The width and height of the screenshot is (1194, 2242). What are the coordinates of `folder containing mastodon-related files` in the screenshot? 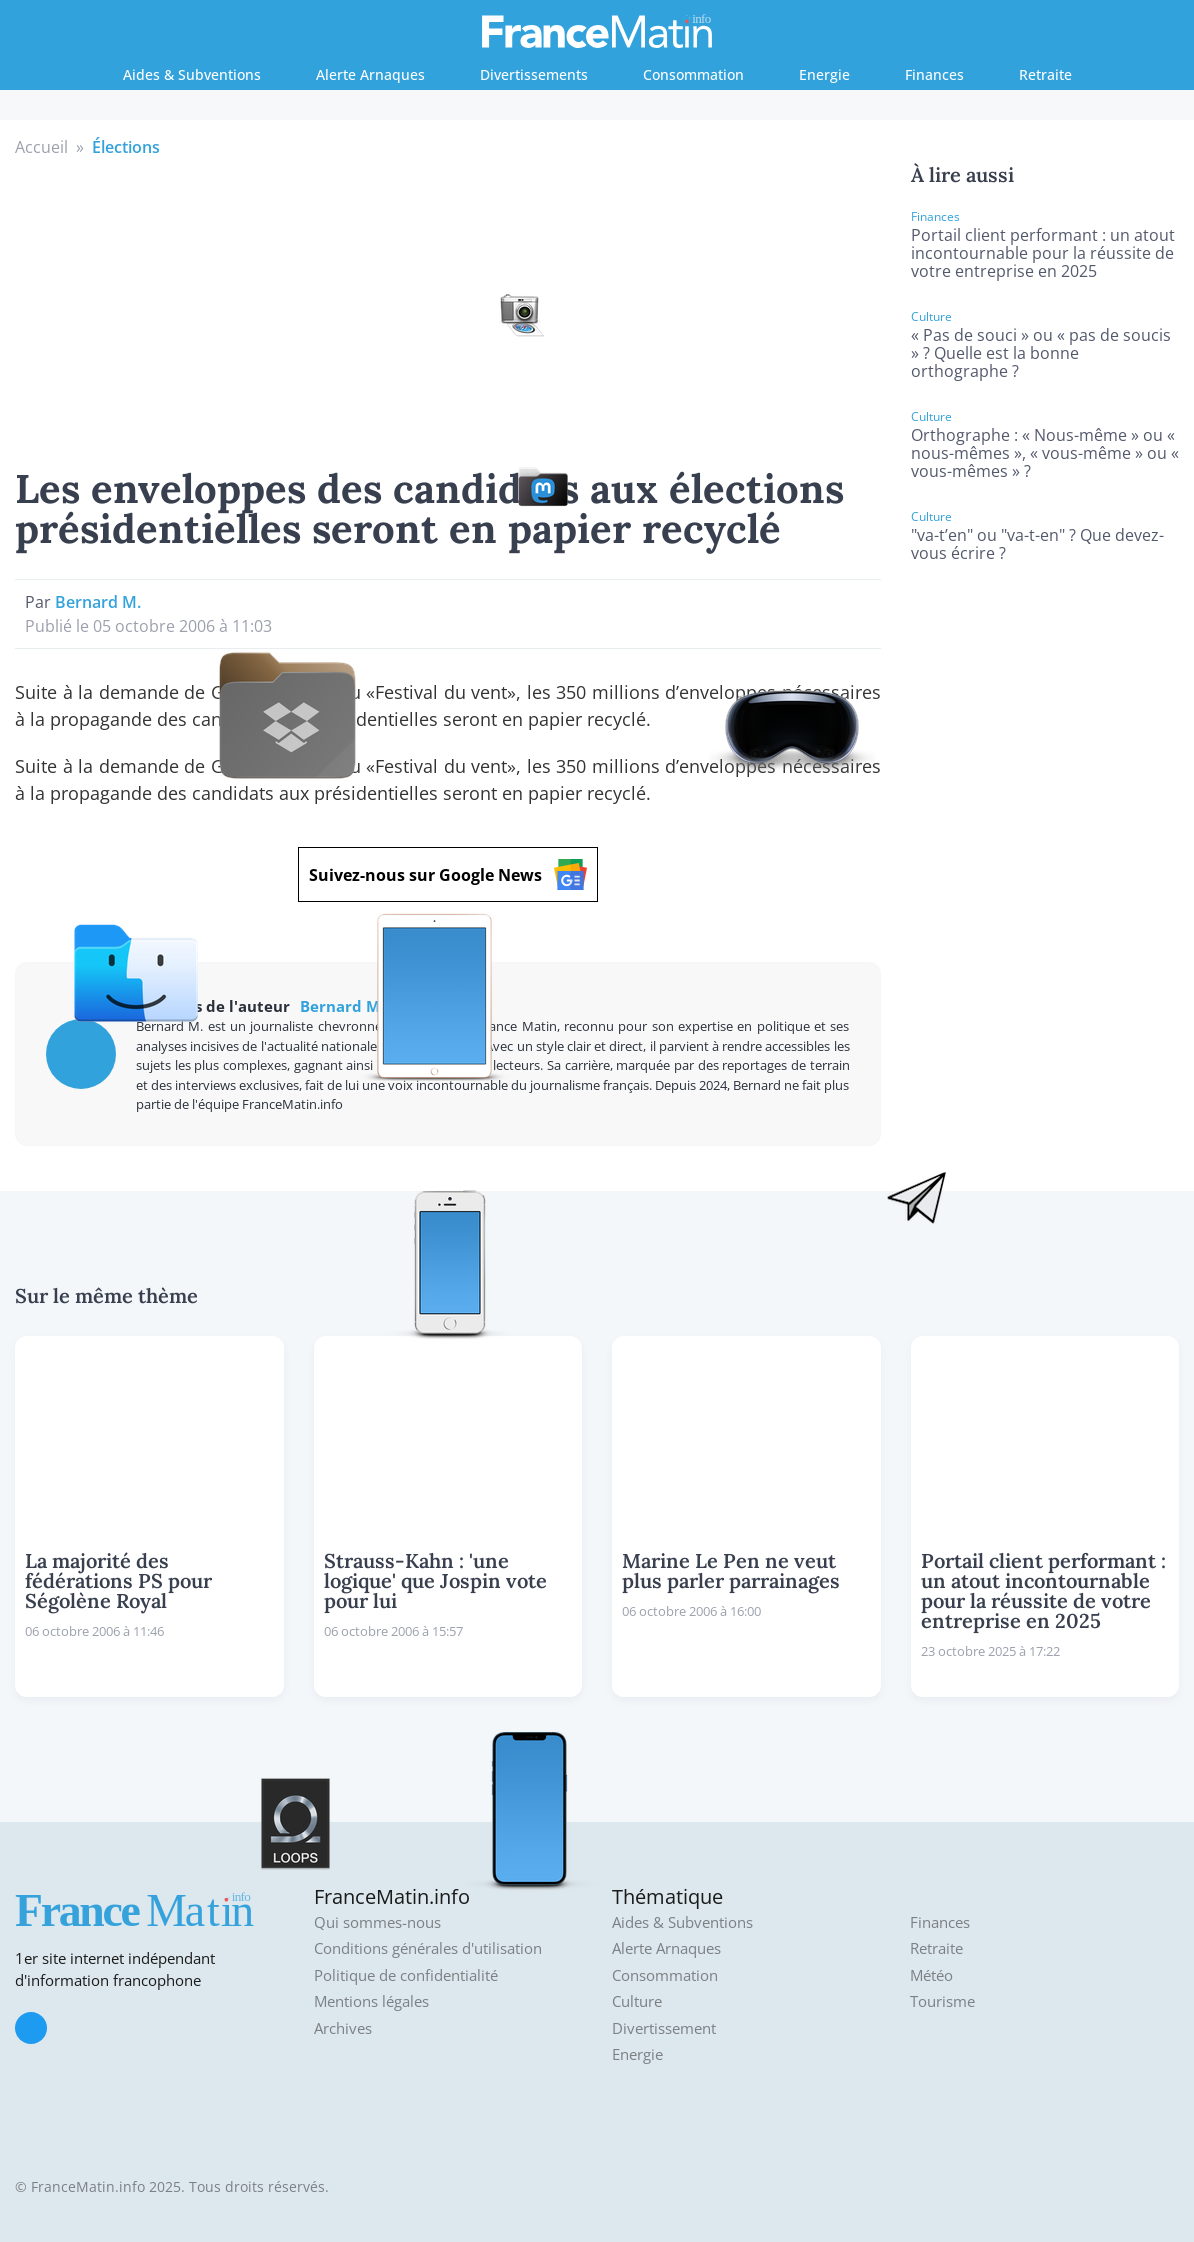 It's located at (543, 488).